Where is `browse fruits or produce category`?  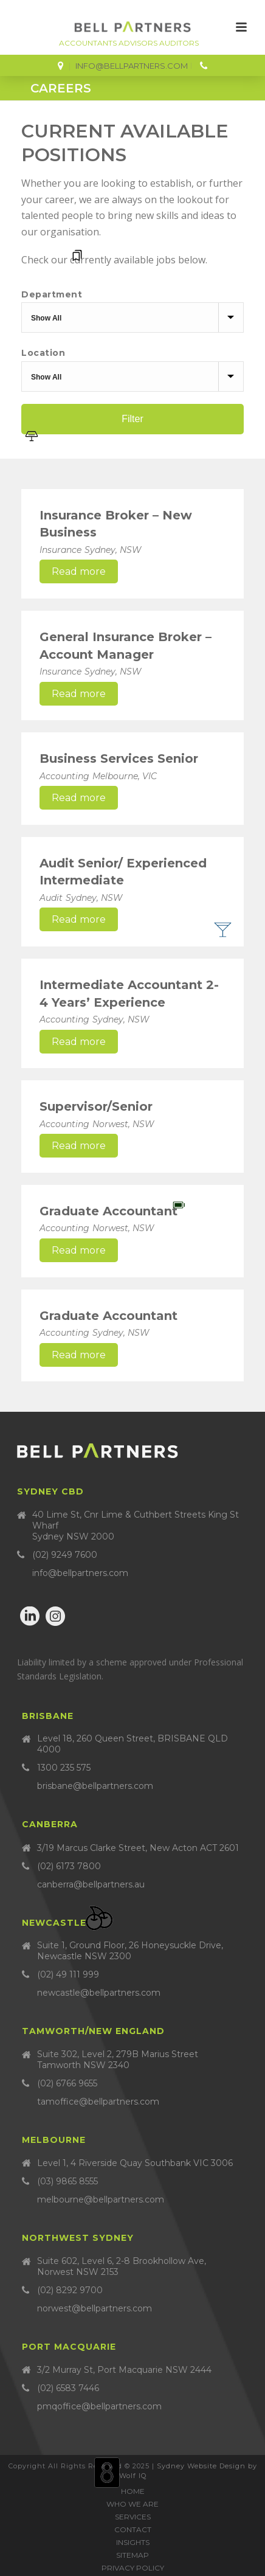
browse fruits or produce category is located at coordinates (98, 1918).